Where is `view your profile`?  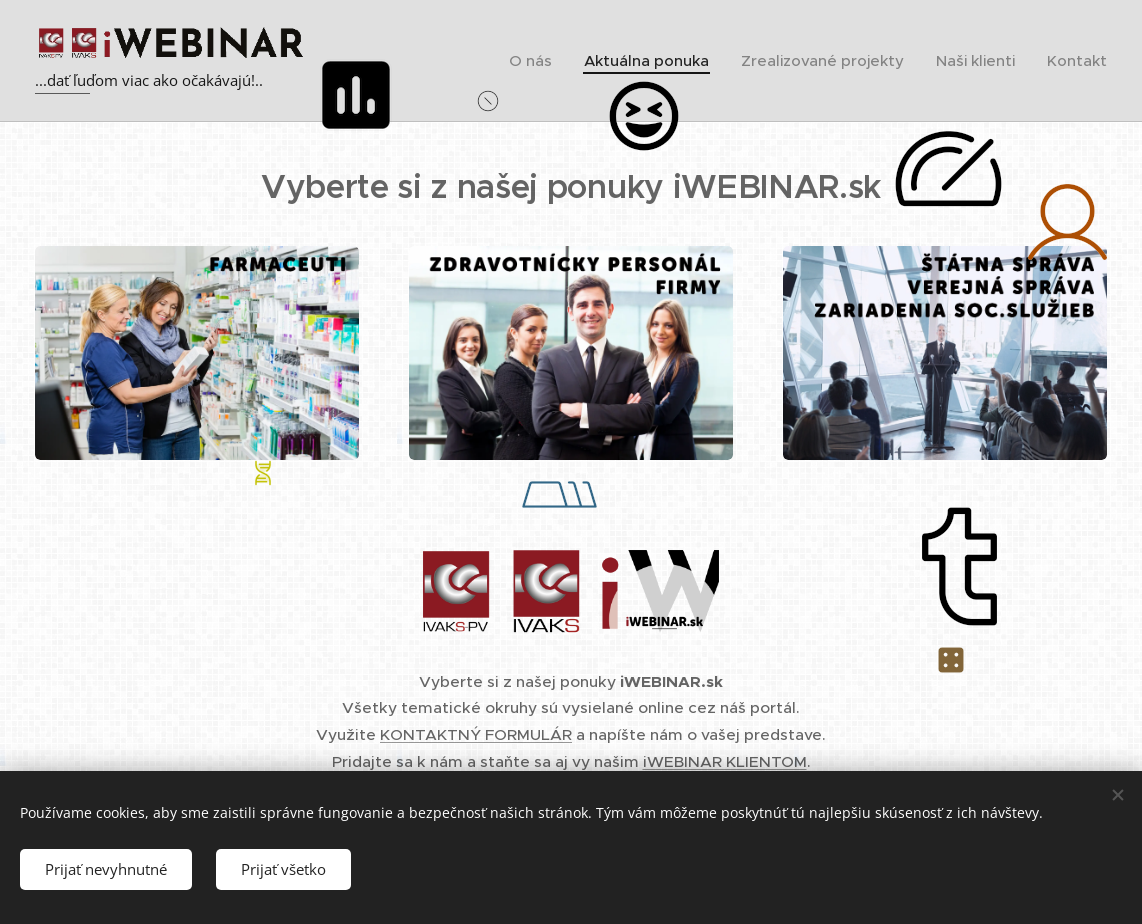
view your profile is located at coordinates (1067, 223).